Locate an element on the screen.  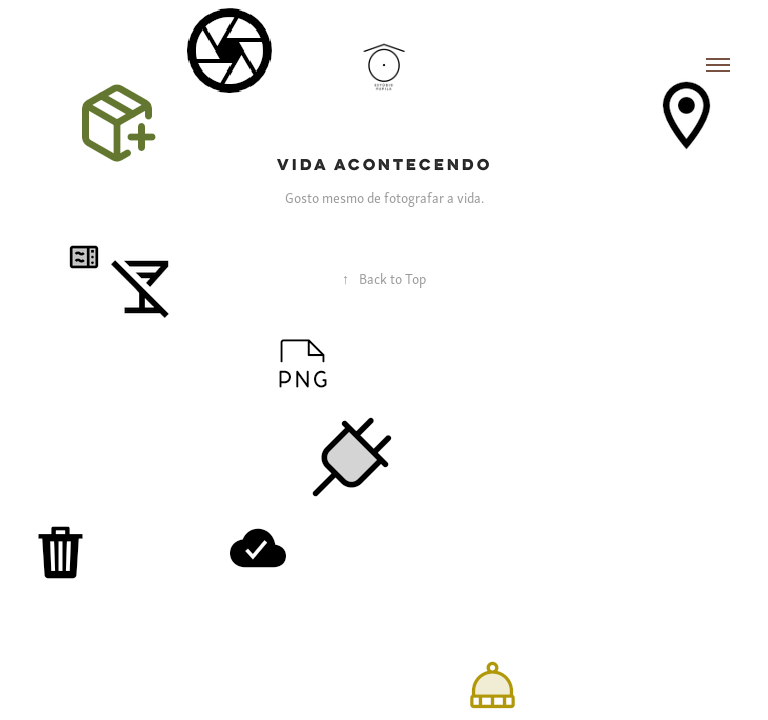
file successfully uploaded to cloud storage is located at coordinates (258, 548).